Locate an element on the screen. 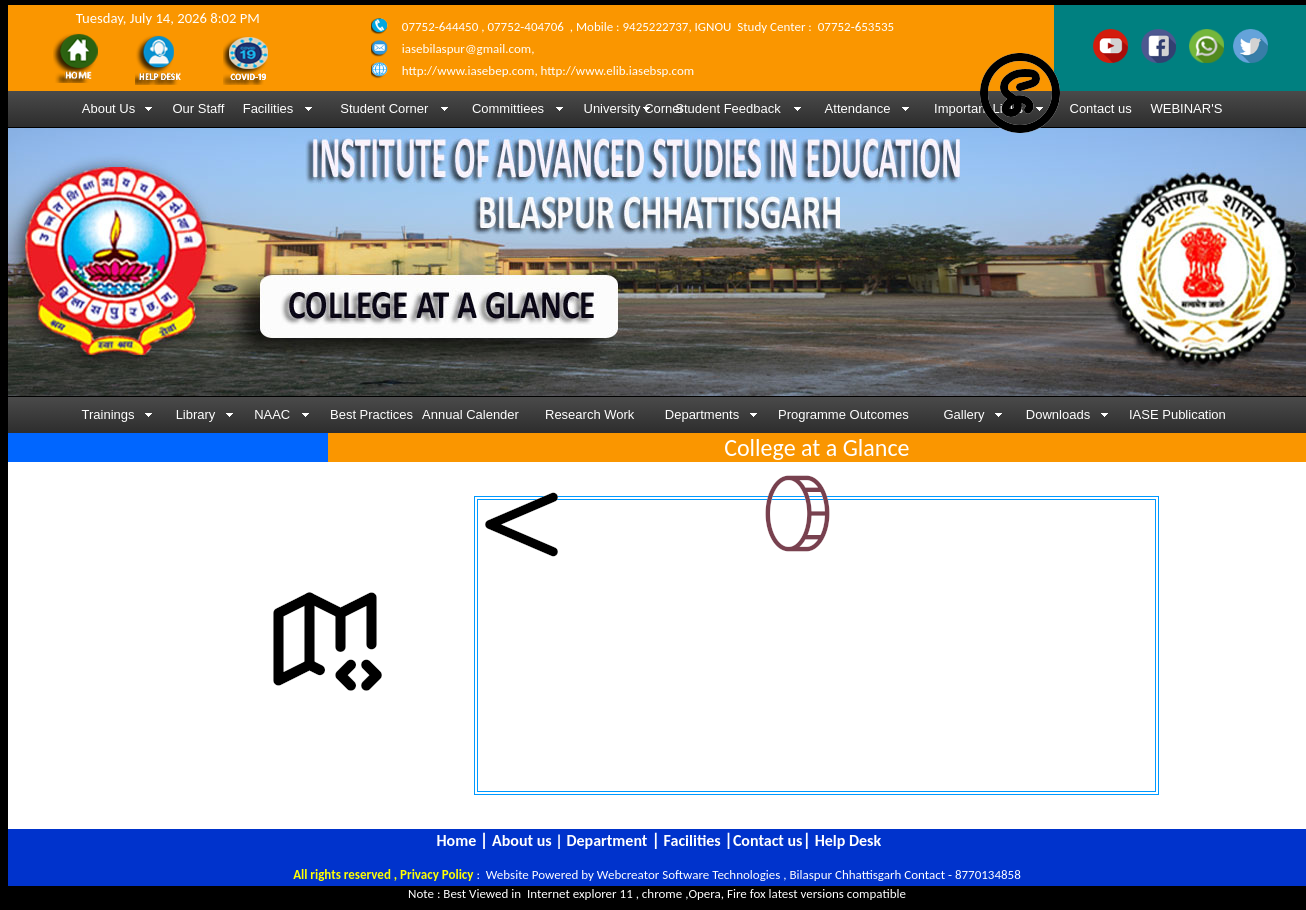 This screenshot has height=910, width=1306. view account balance or credits is located at coordinates (797, 513).